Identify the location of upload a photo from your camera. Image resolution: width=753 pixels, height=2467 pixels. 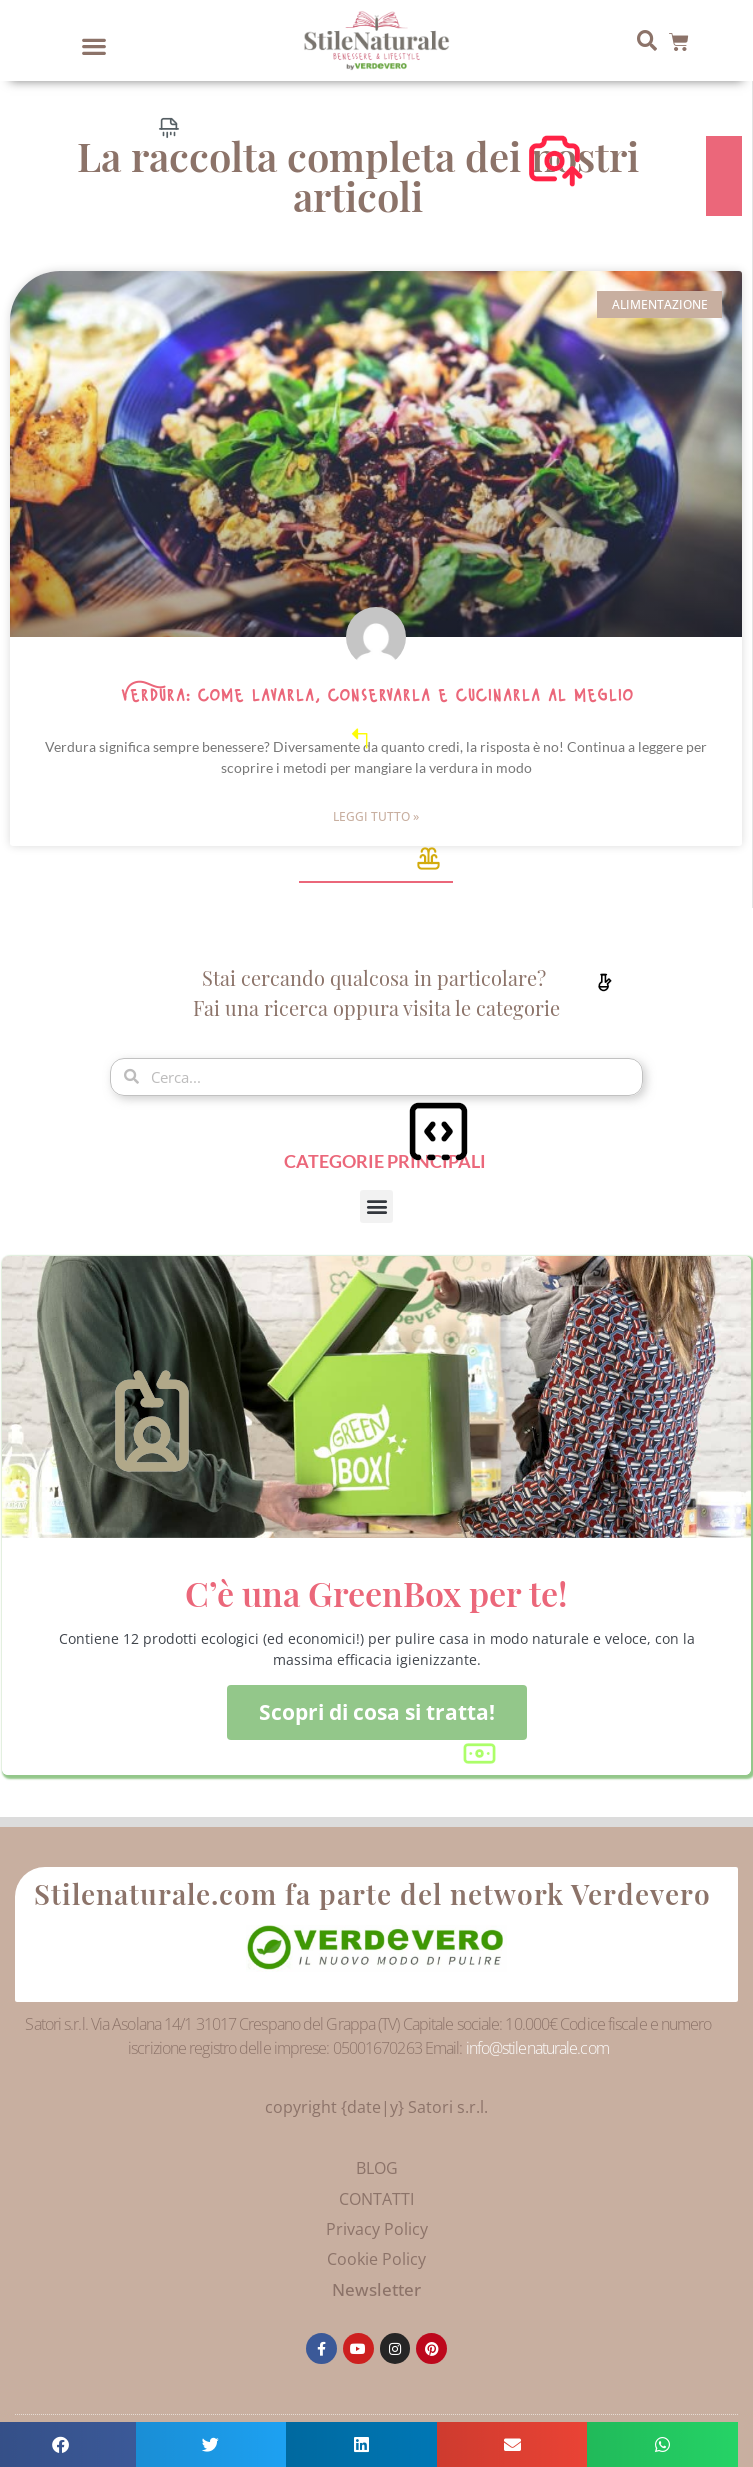
(554, 158).